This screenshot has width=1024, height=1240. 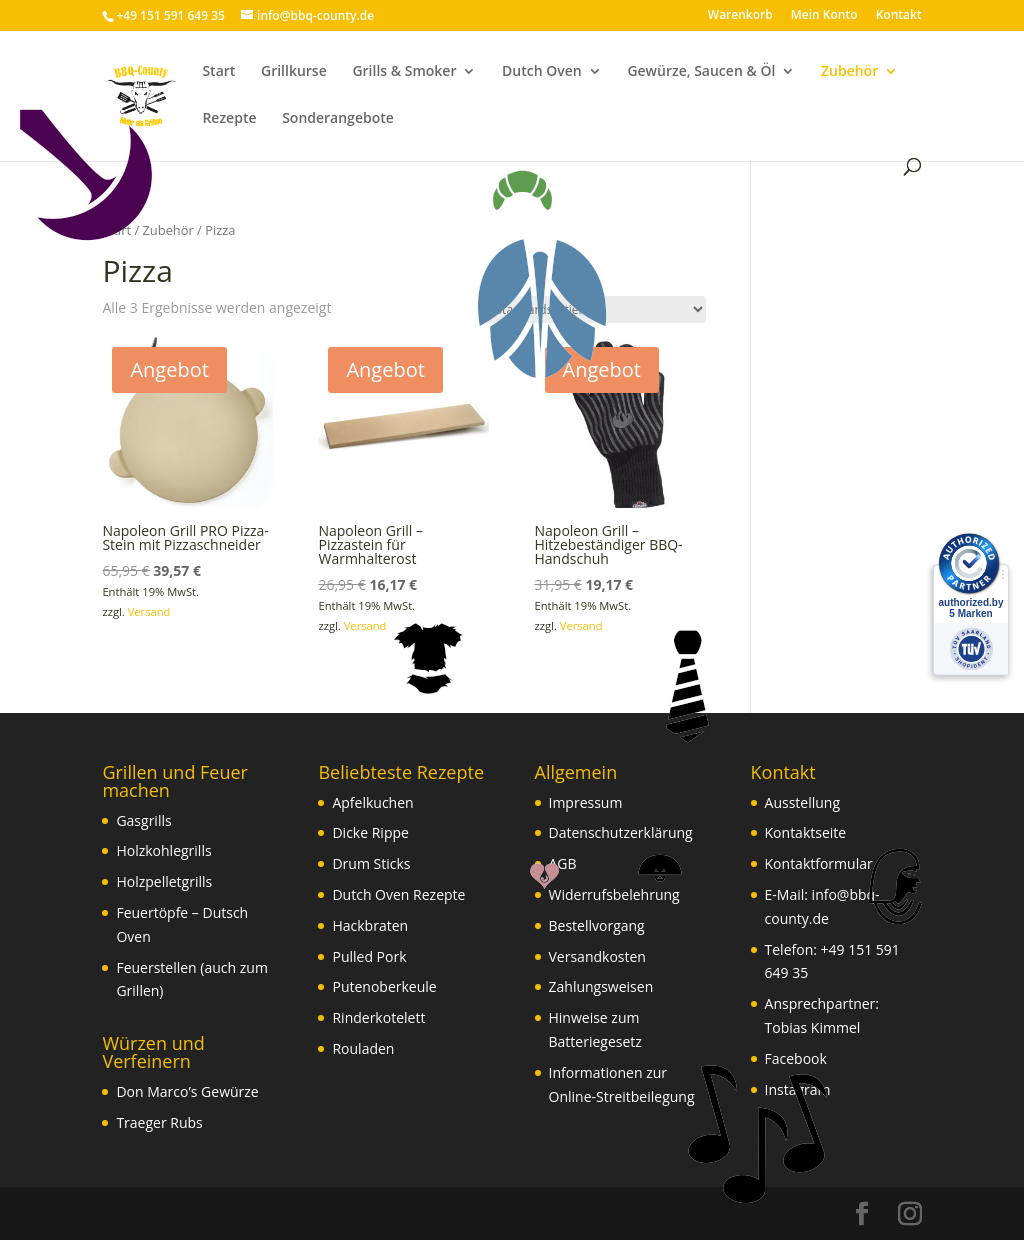 What do you see at coordinates (687, 686) in the screenshot?
I see `formal or business dress code indicator` at bounding box center [687, 686].